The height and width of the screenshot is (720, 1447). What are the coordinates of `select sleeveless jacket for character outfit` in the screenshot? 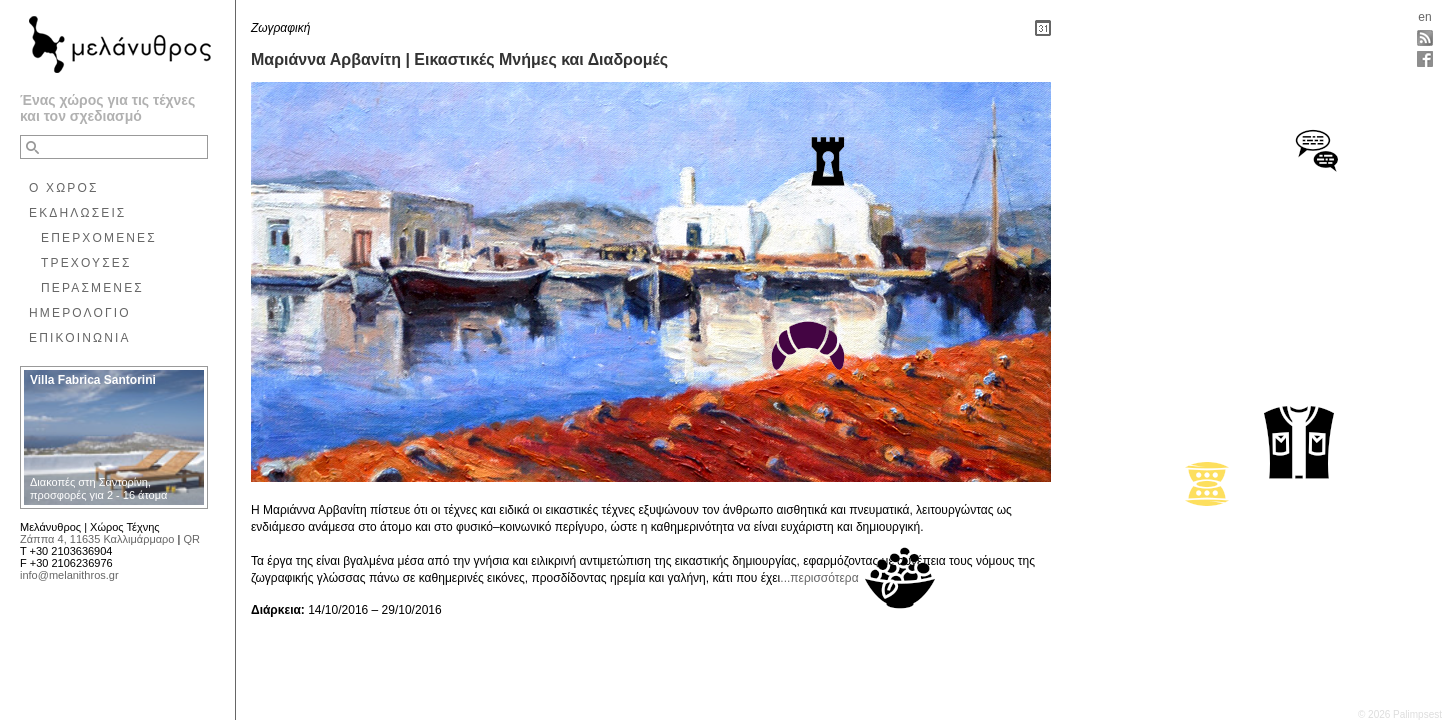 It's located at (1299, 440).